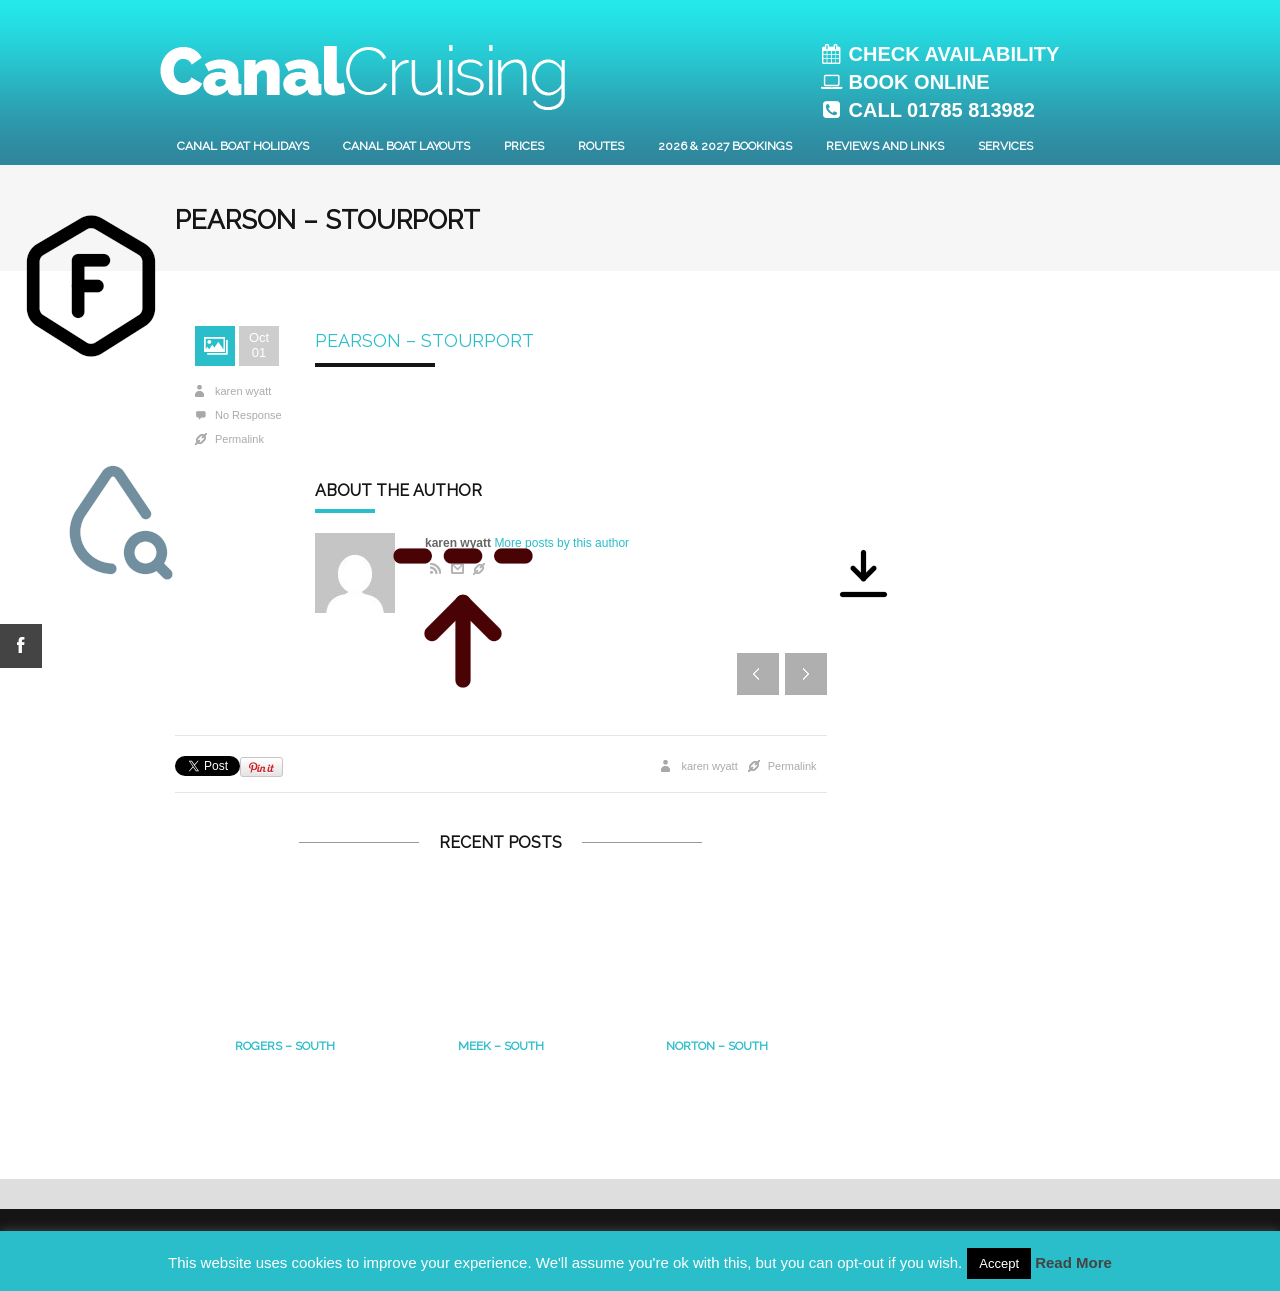 The height and width of the screenshot is (1291, 1280). Describe the element at coordinates (113, 520) in the screenshot. I see `search water or liquid settings` at that location.